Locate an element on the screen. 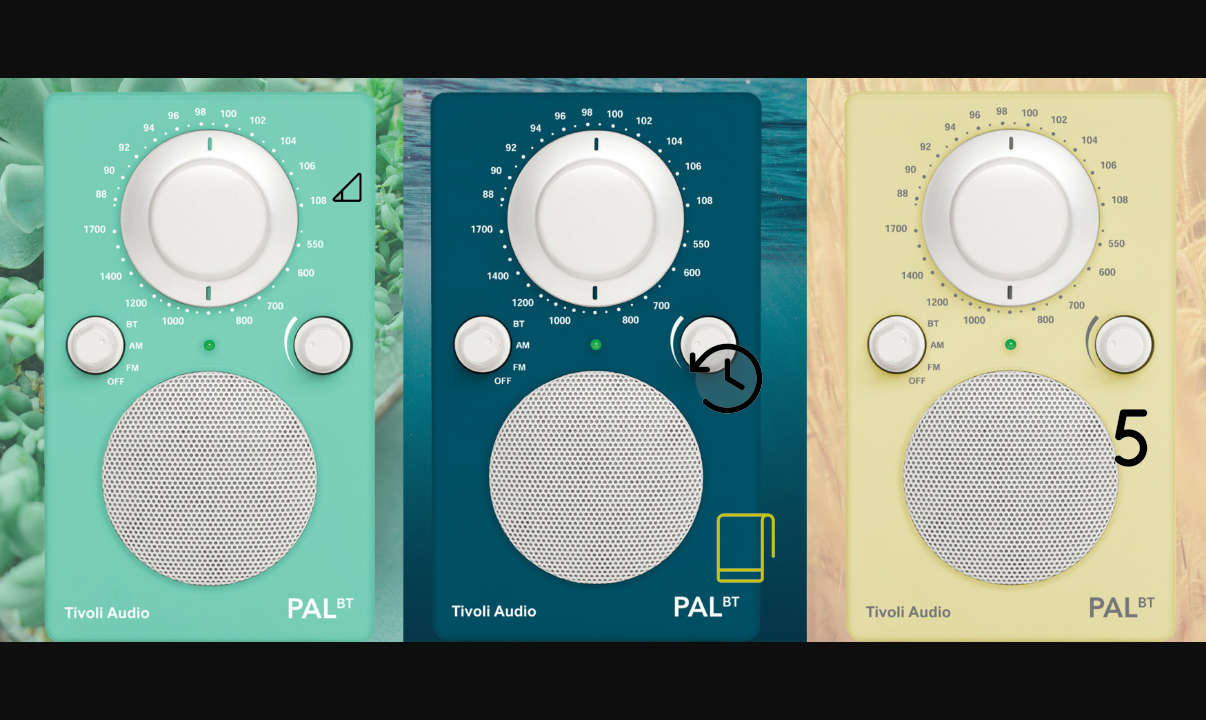 The width and height of the screenshot is (1206, 720). towel or linen available at this location is located at coordinates (743, 548).